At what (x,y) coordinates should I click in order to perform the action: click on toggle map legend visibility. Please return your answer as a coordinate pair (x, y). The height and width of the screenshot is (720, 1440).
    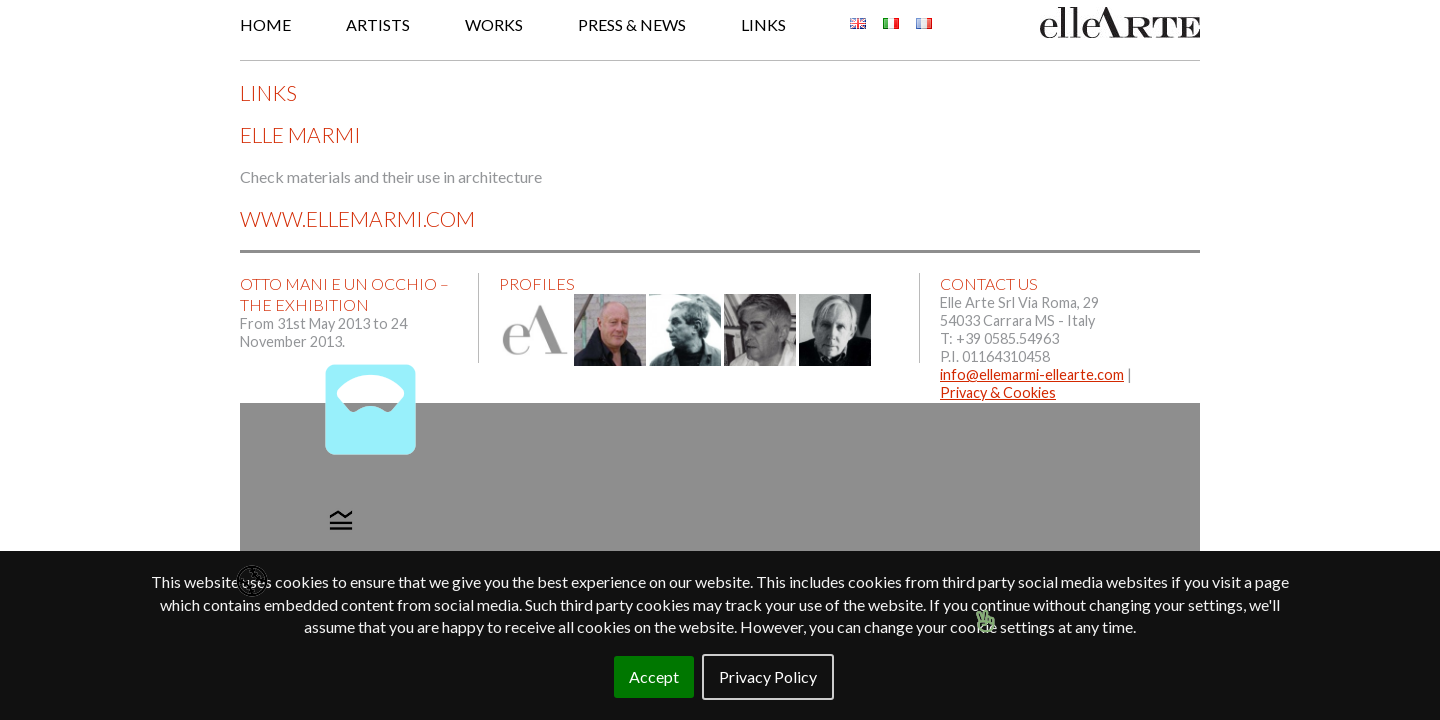
    Looking at the image, I should click on (341, 520).